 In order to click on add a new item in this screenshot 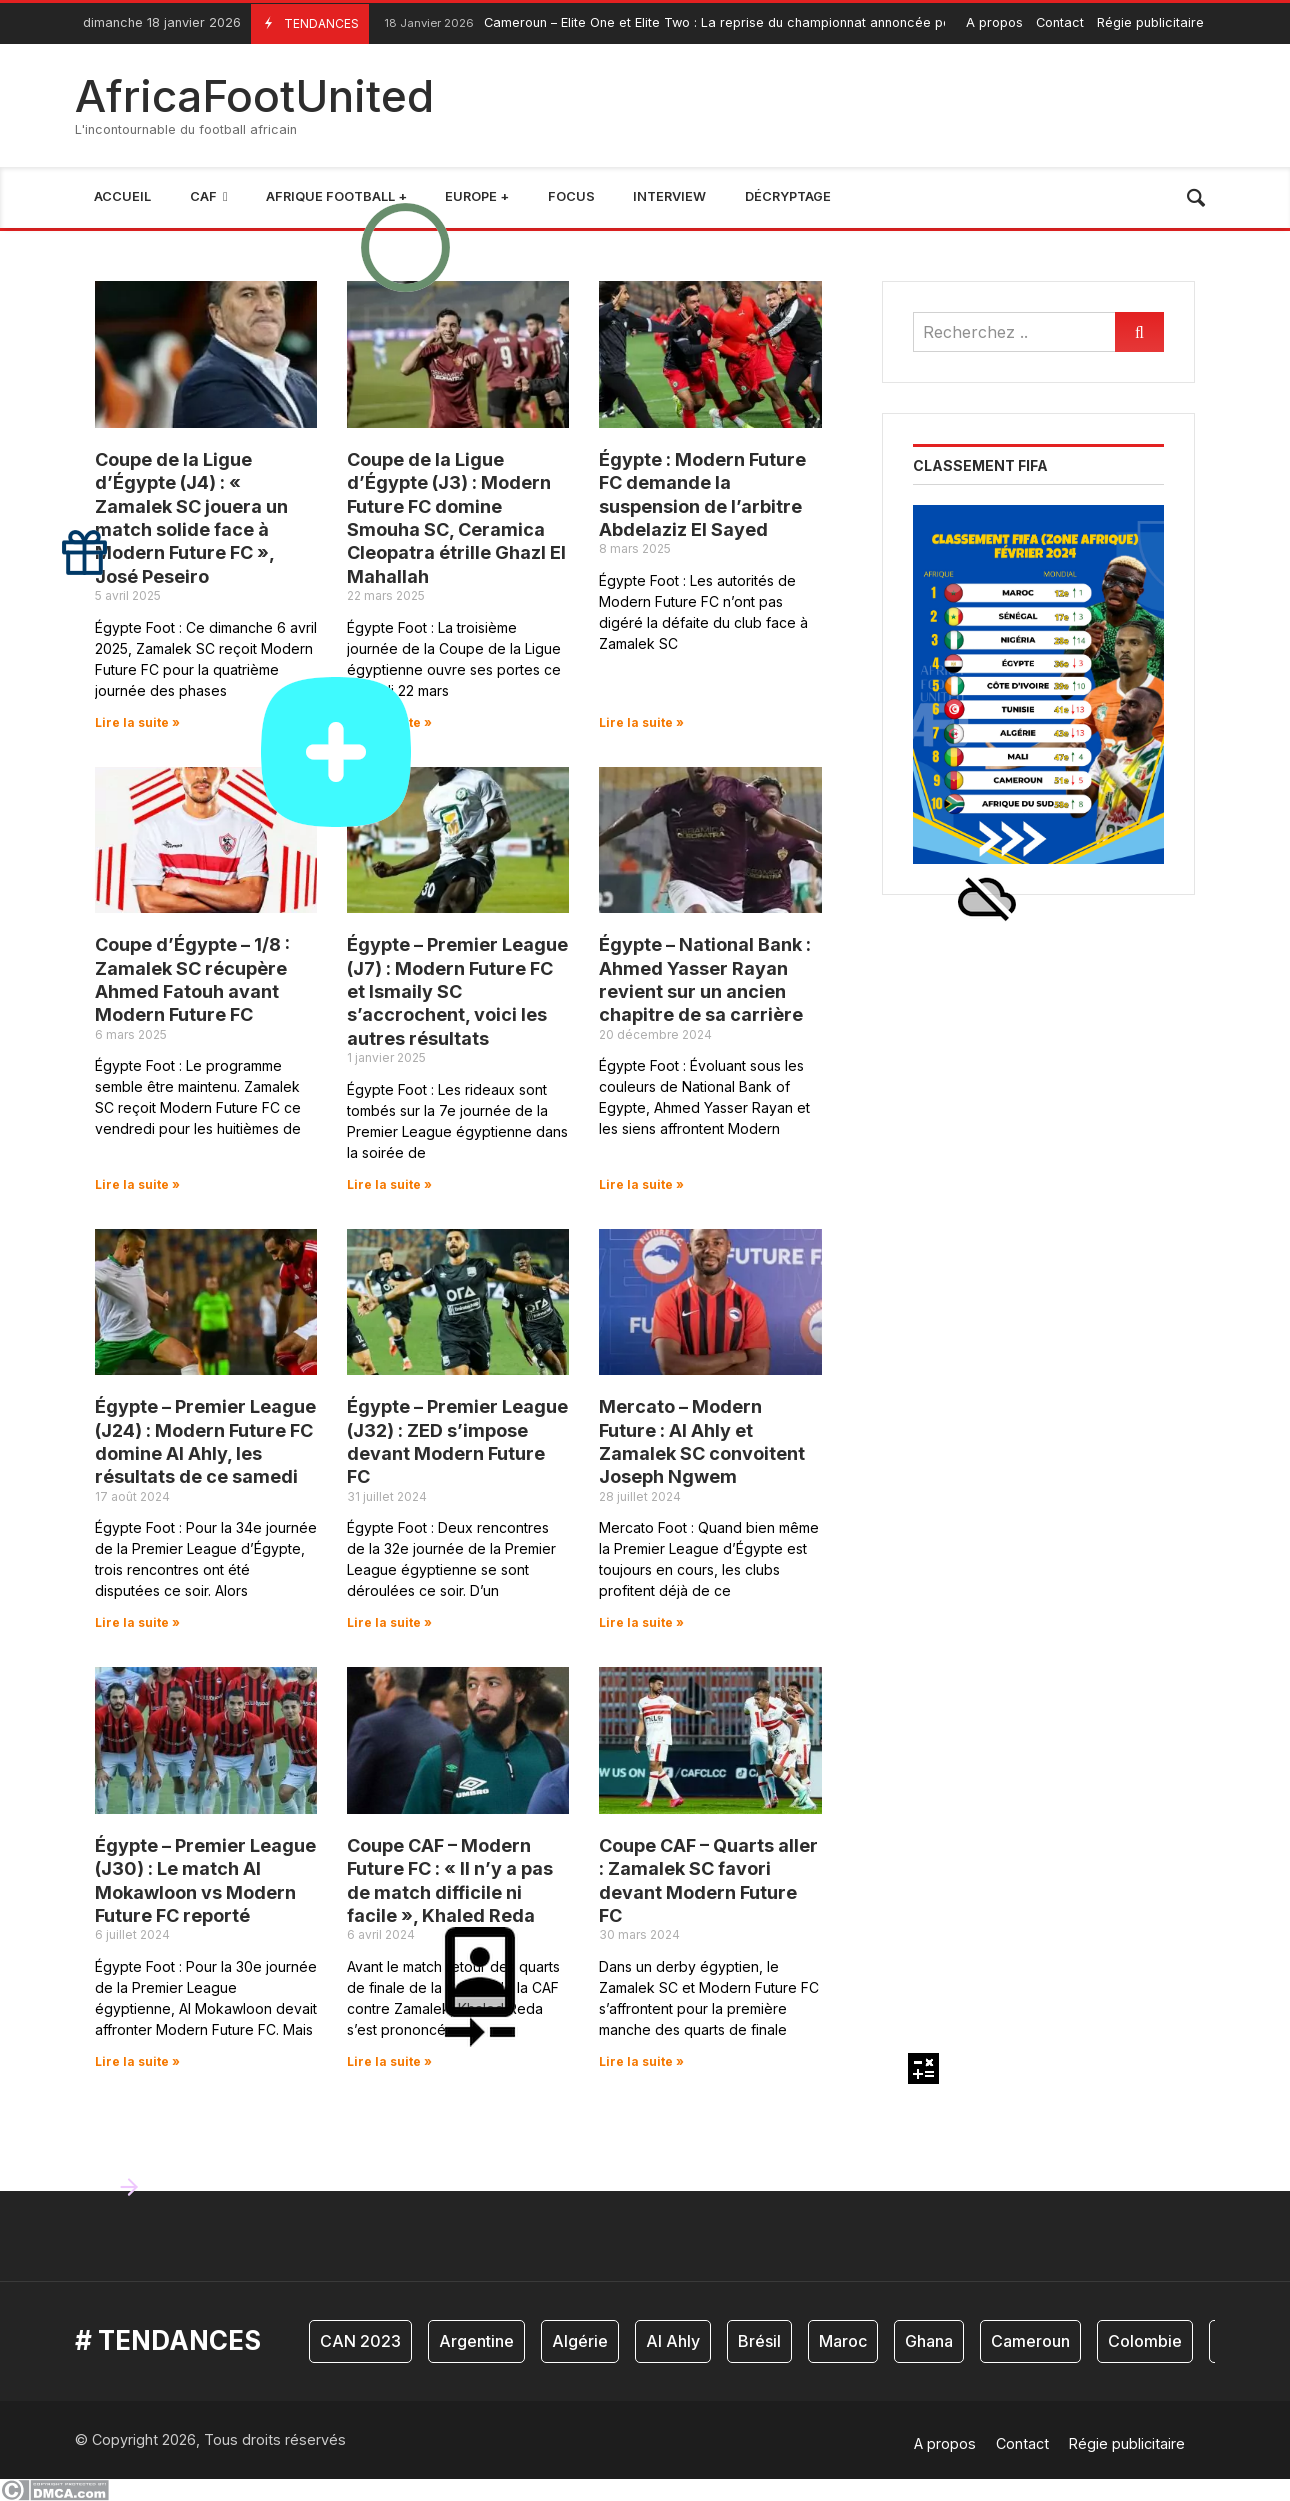, I will do `click(336, 752)`.